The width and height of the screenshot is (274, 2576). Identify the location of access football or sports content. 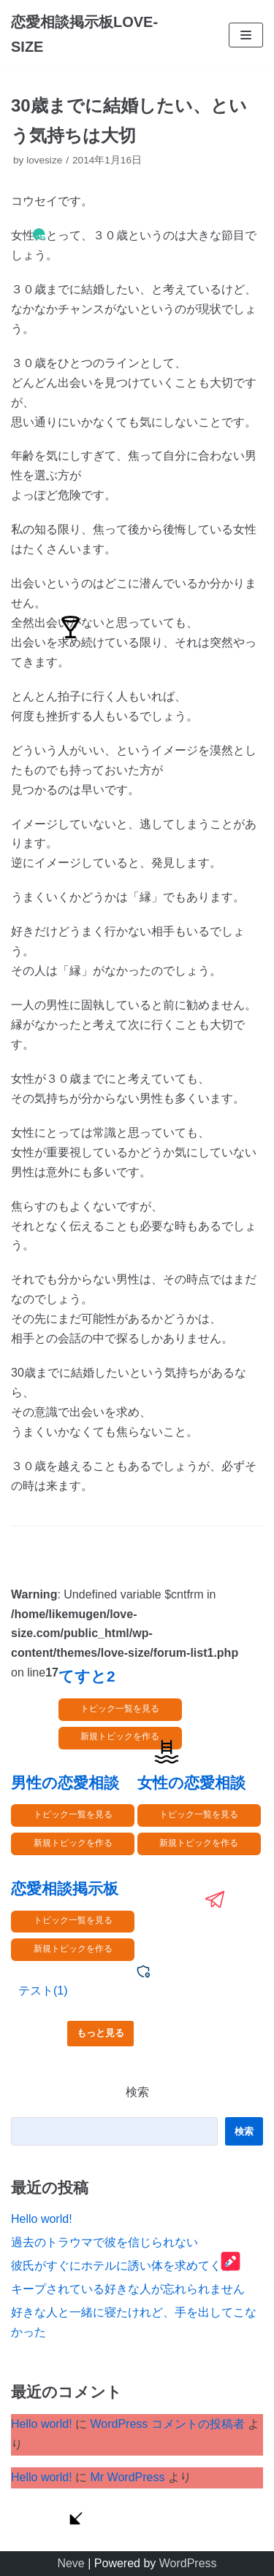
(39, 234).